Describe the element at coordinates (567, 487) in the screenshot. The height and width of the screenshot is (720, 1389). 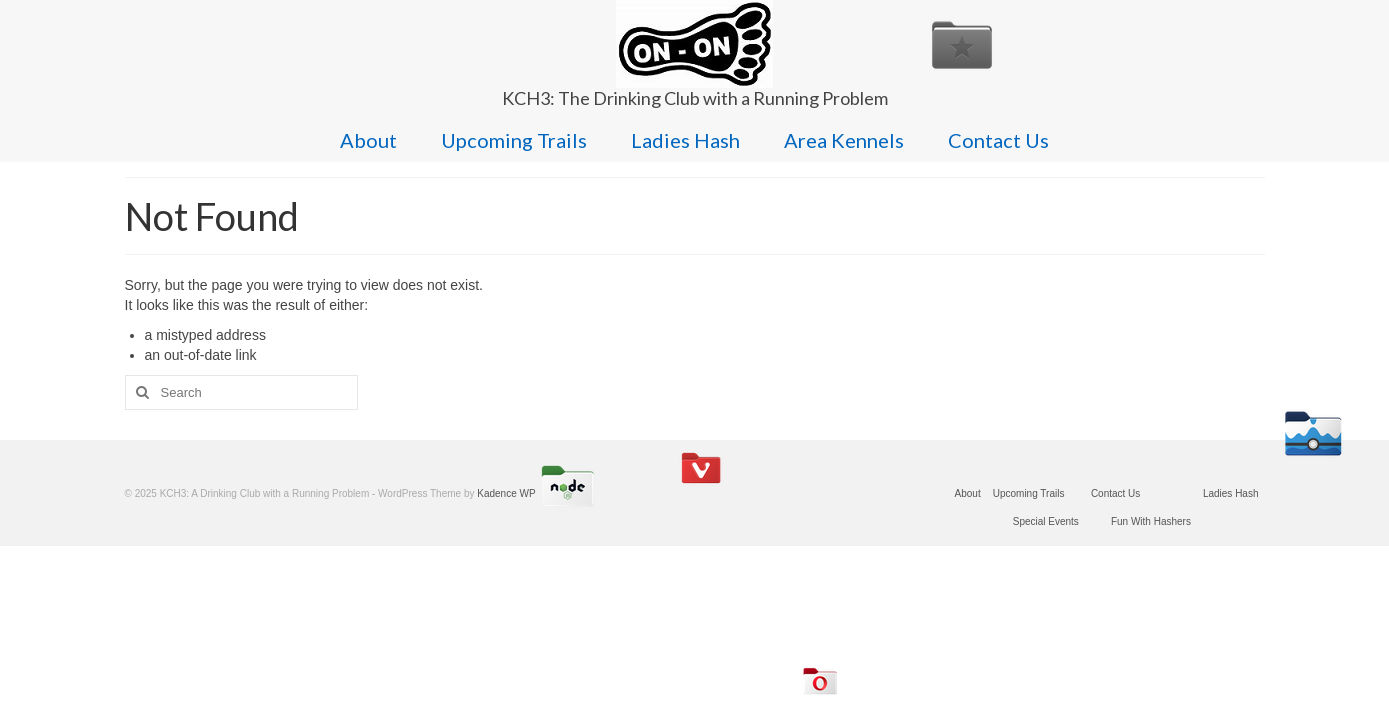
I see `open node.js project folder` at that location.